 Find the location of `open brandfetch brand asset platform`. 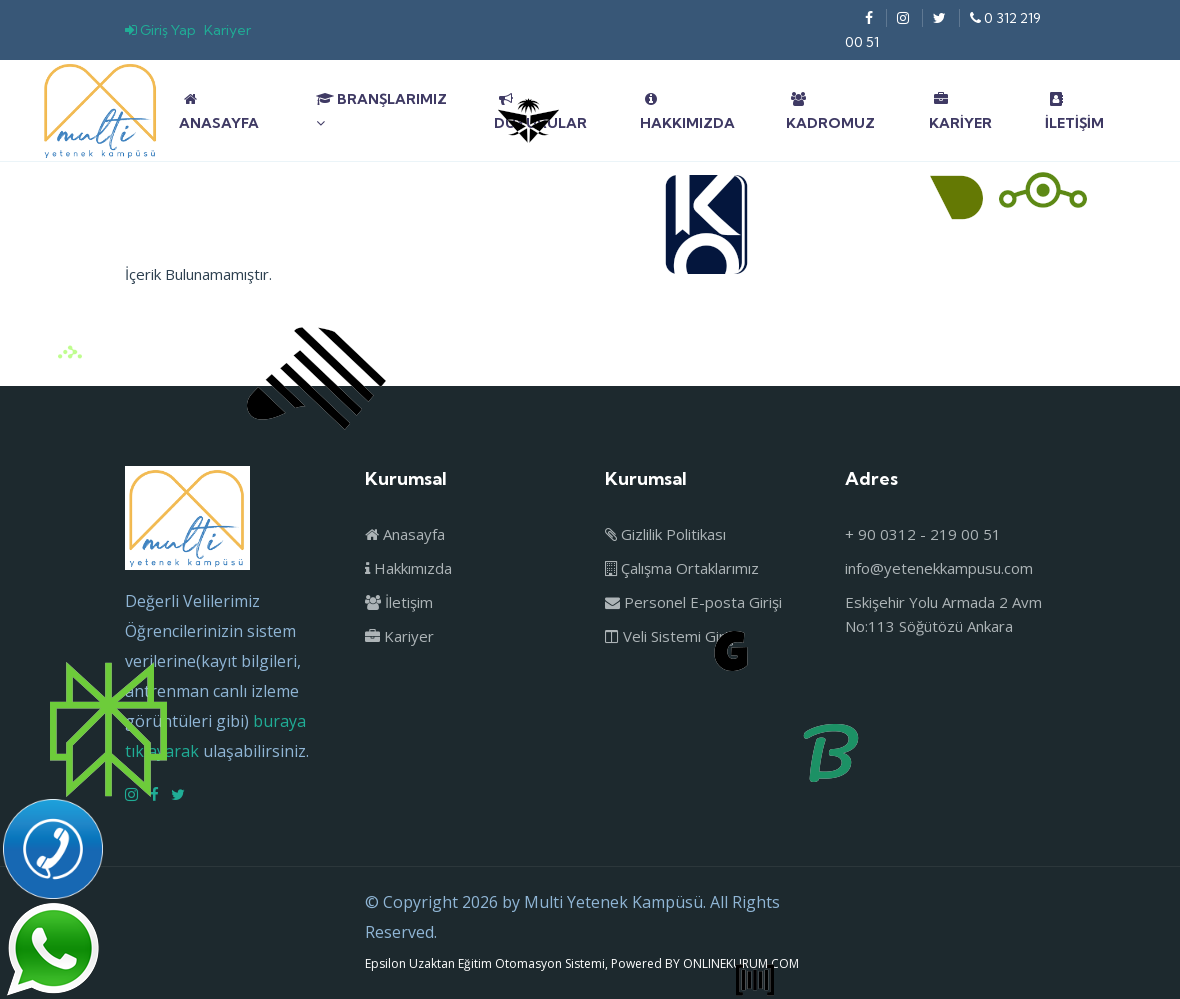

open brandfetch brand asset platform is located at coordinates (831, 753).